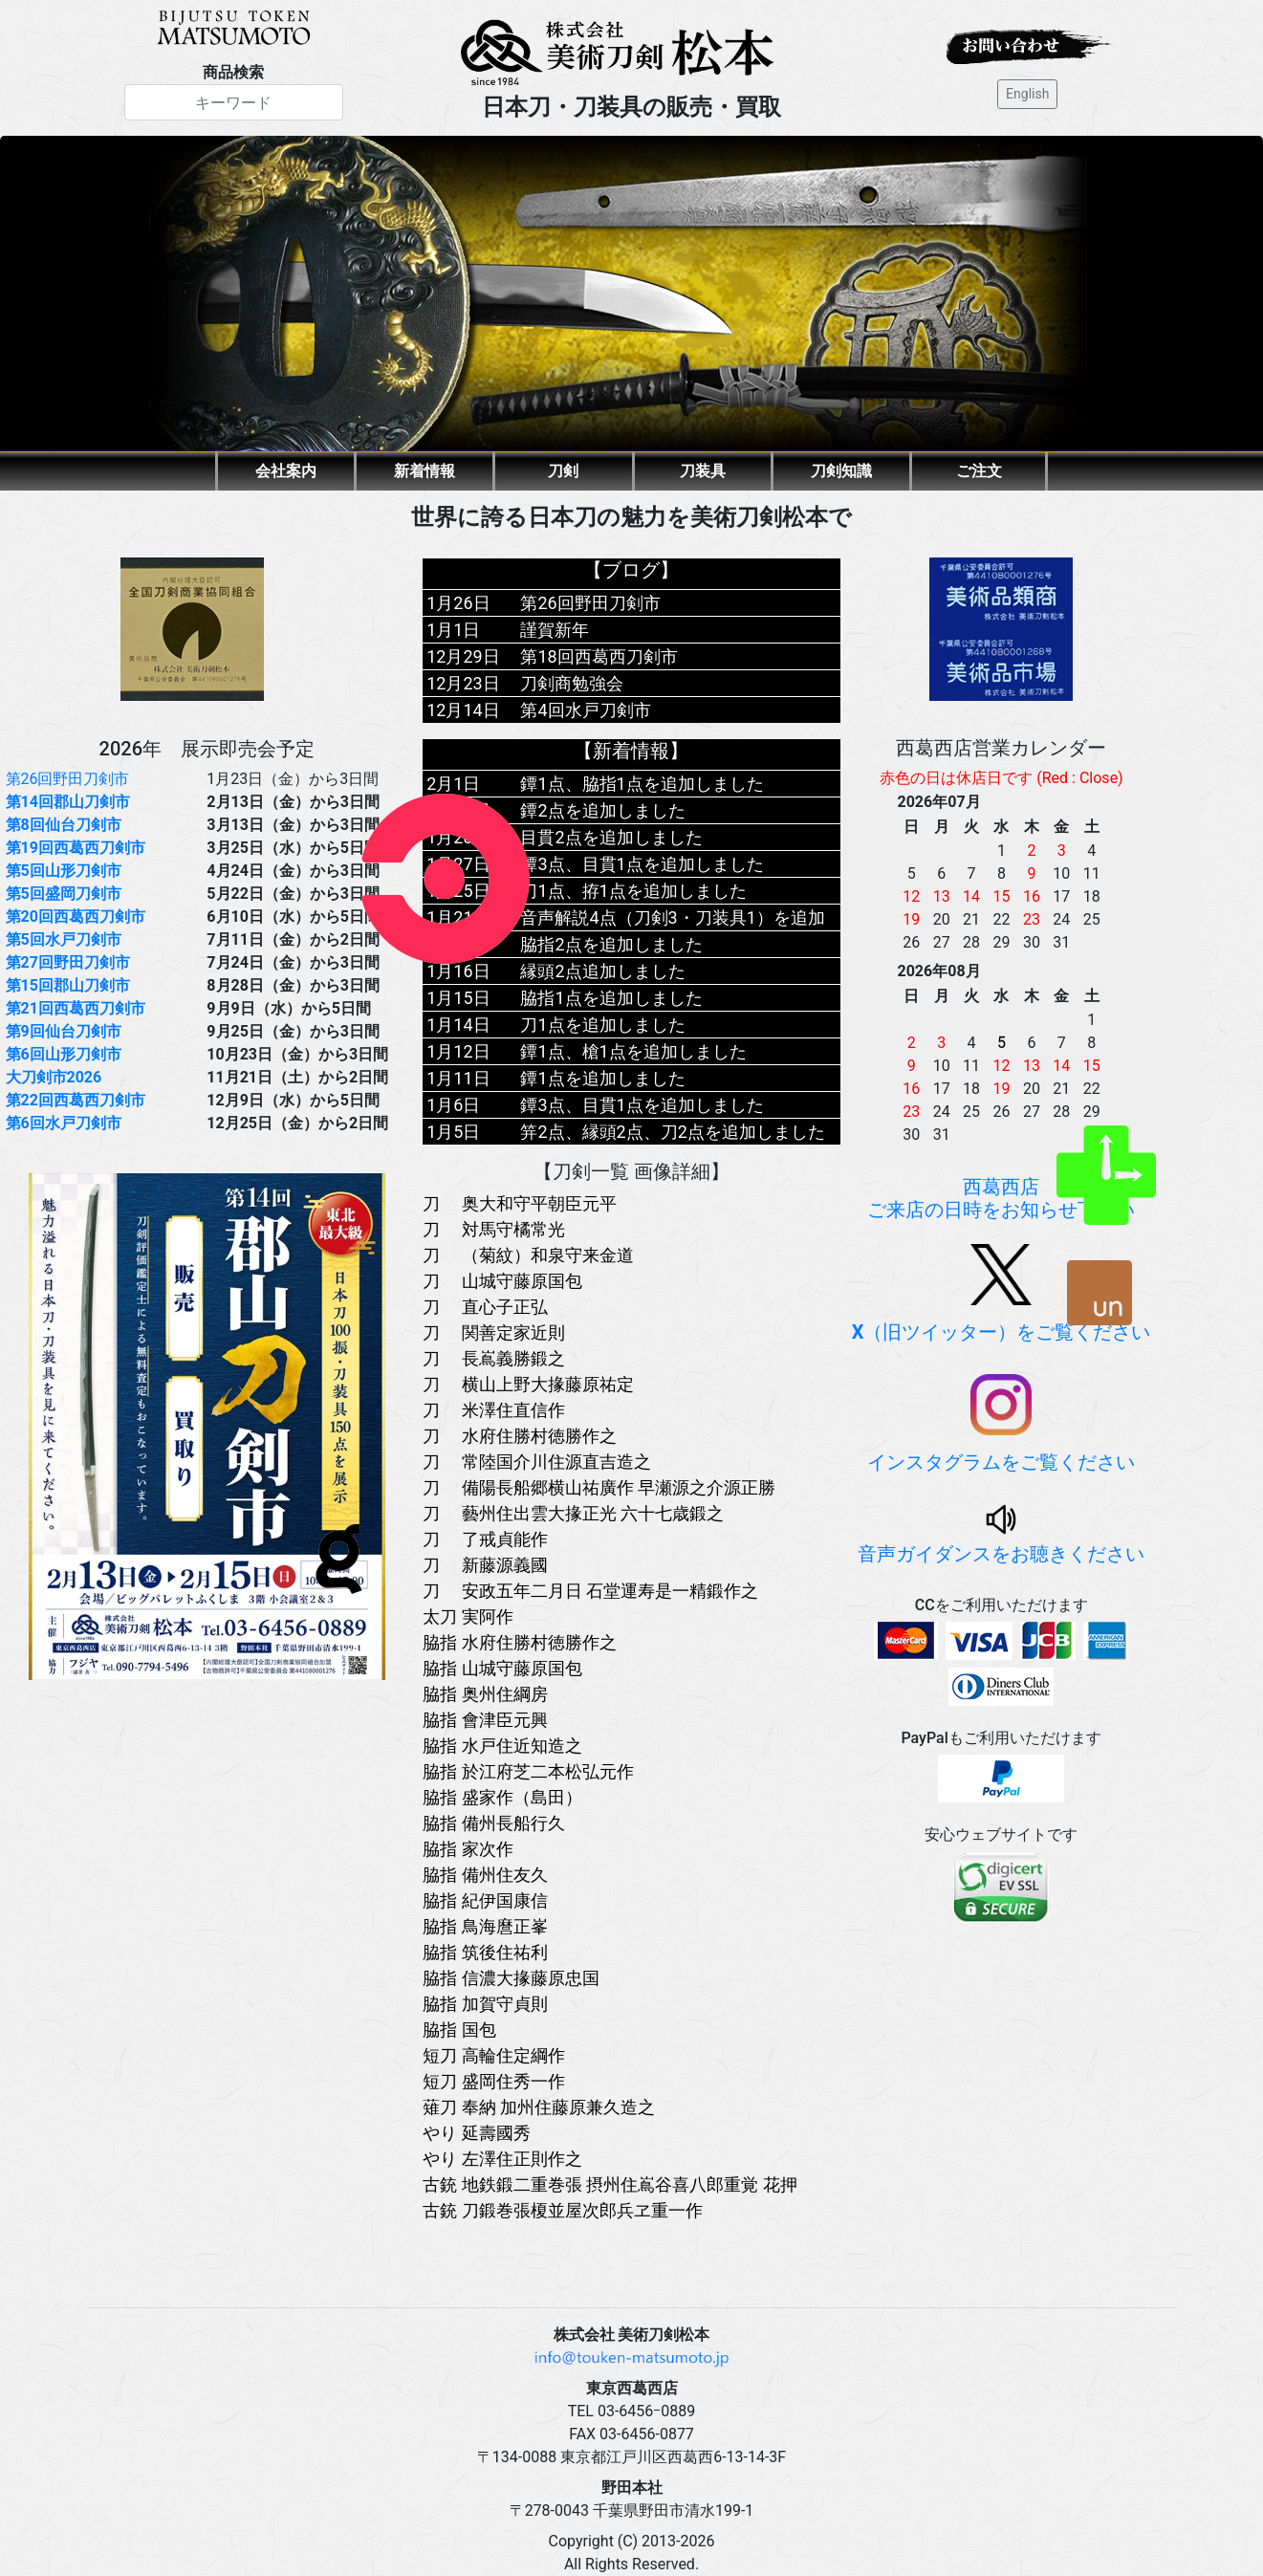 This screenshot has width=1263, height=2576. Describe the element at coordinates (1100, 1293) in the screenshot. I see `unjs javascript tools logo` at that location.